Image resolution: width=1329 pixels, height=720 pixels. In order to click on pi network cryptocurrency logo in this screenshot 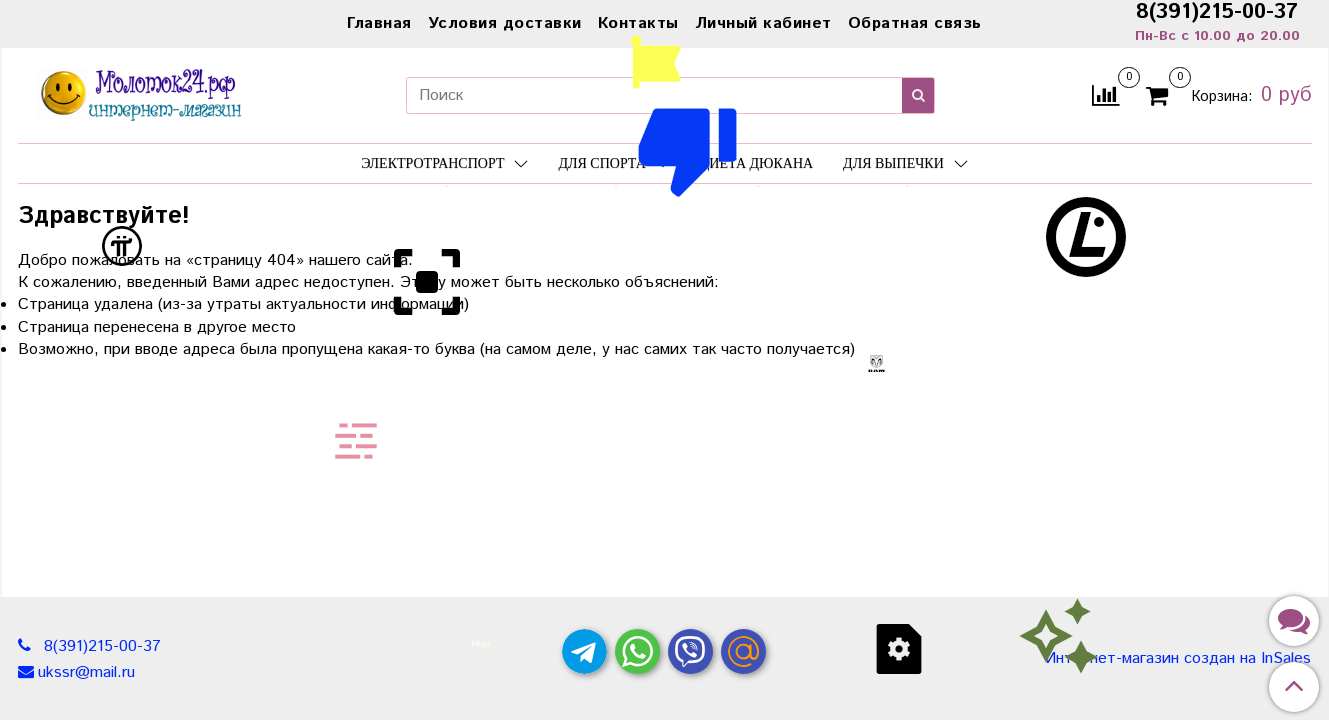, I will do `click(122, 246)`.